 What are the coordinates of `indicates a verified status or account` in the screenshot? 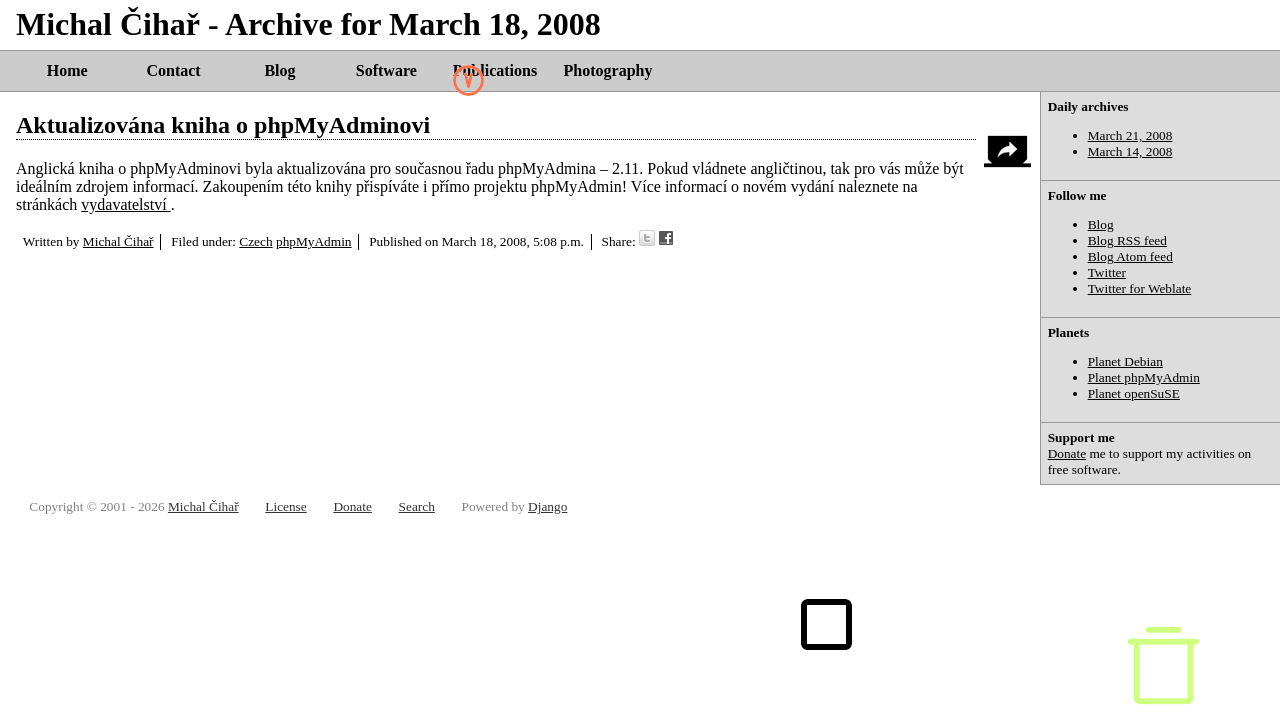 It's located at (468, 80).